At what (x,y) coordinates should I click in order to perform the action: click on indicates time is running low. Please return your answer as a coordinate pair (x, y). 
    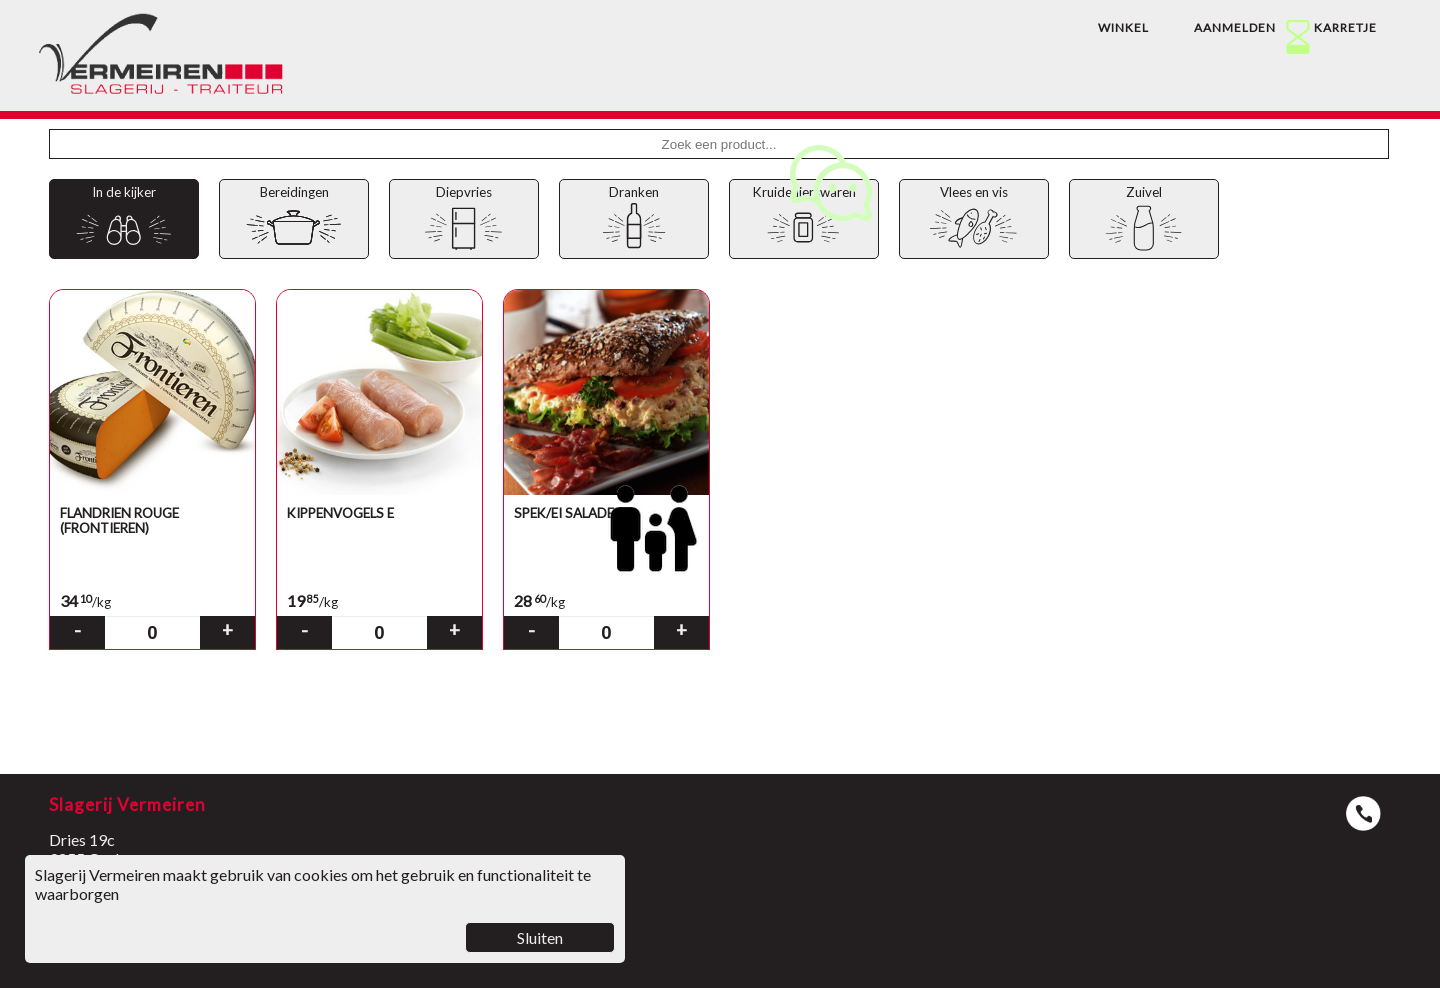
    Looking at the image, I should click on (1298, 37).